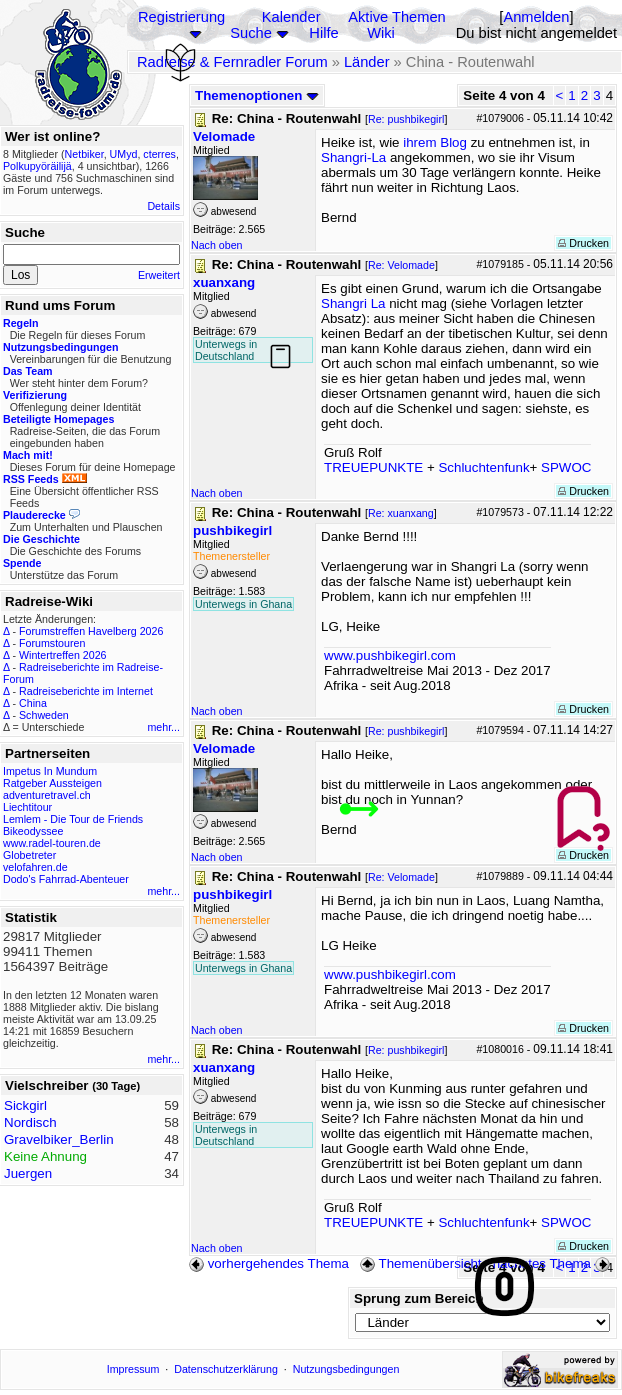 The width and height of the screenshot is (622, 1395). I want to click on tablet device with top speaker, so click(280, 356).